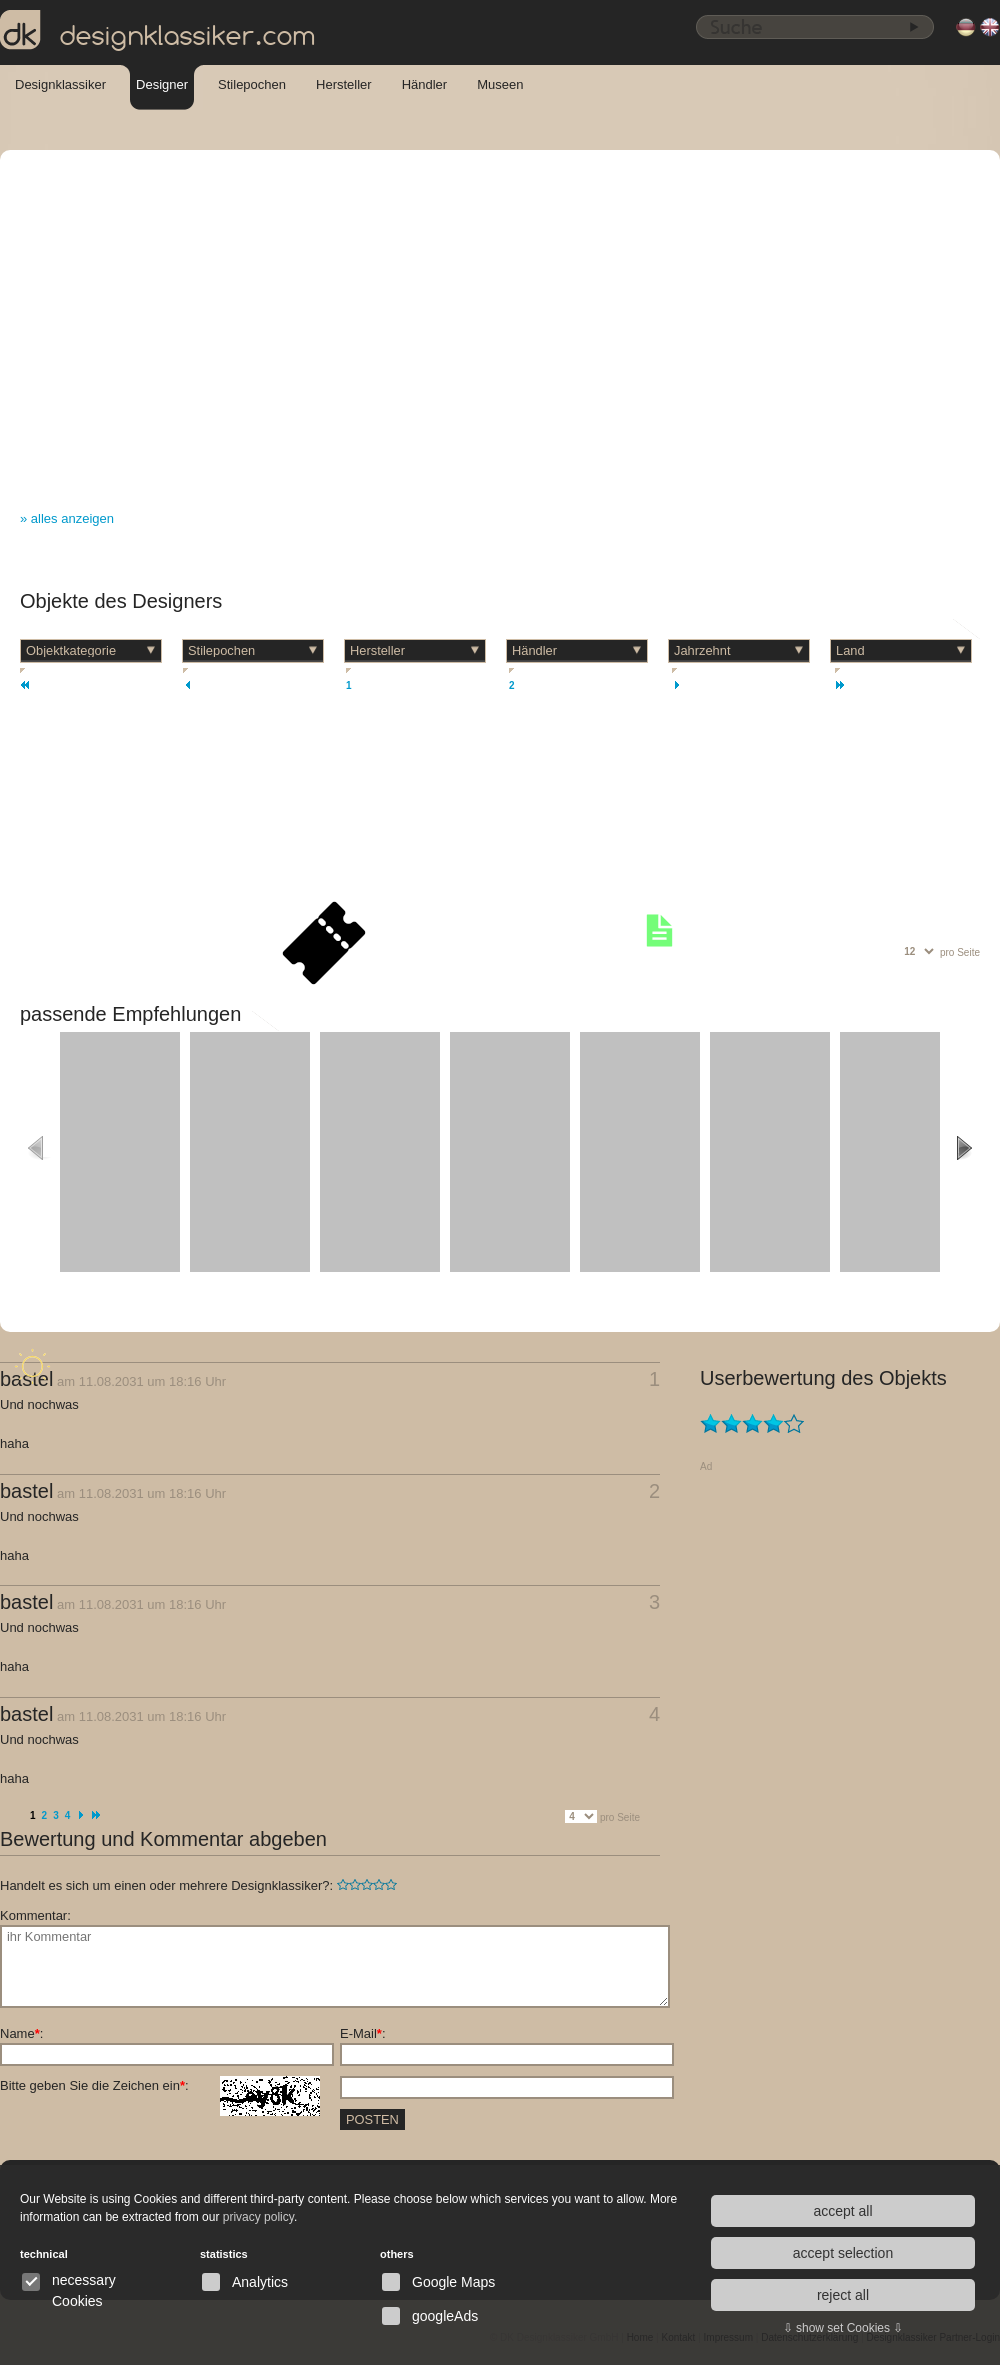 The width and height of the screenshot is (1000, 2365). I want to click on view your tickets or passes, so click(324, 943).